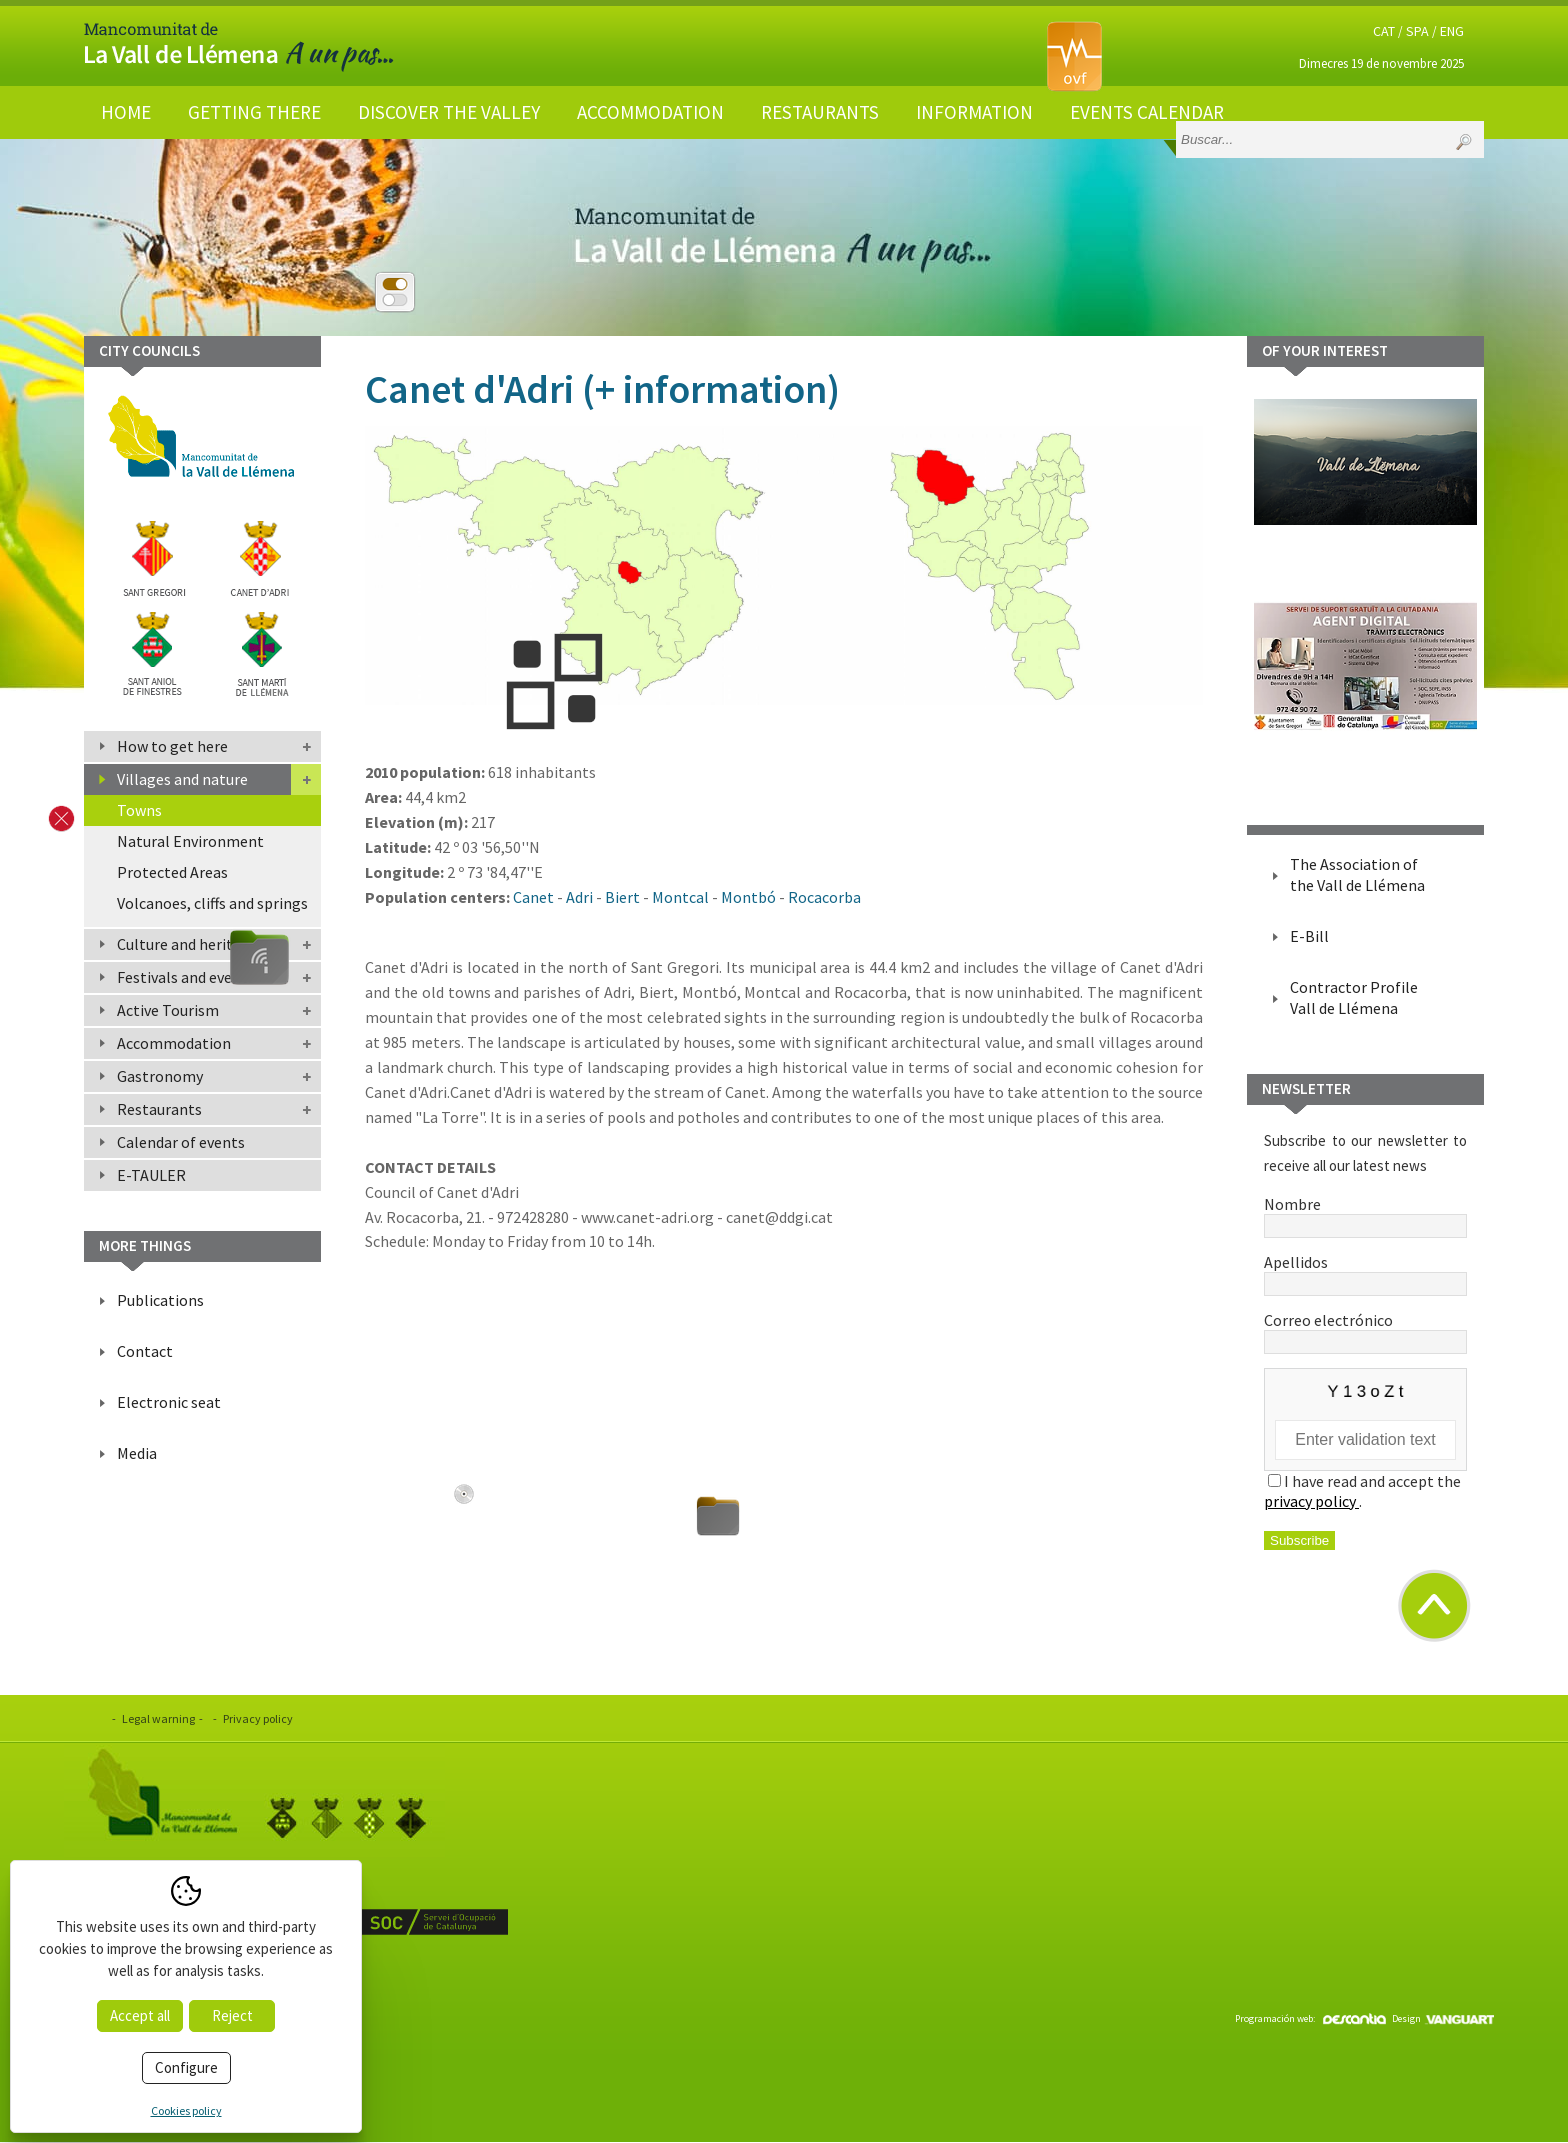 This screenshot has height=2143, width=1568. I want to click on indicates a file cannot sync to Dropbox, so click(61, 818).